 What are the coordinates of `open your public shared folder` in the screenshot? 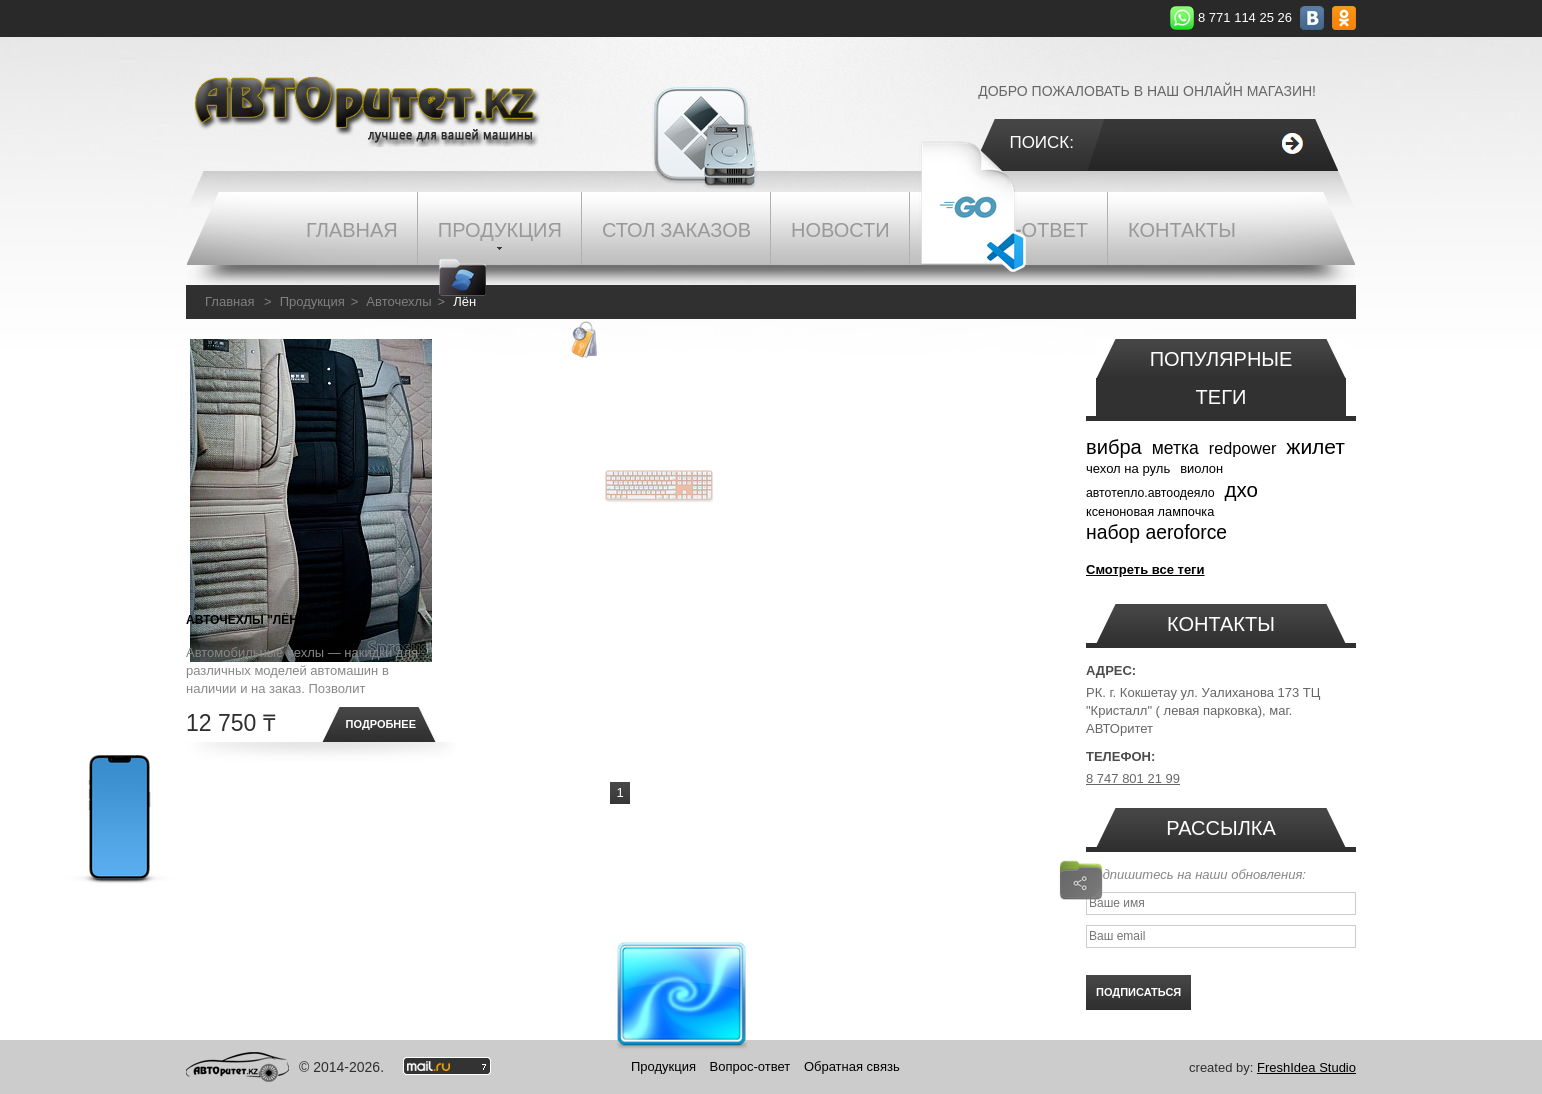 It's located at (1081, 880).